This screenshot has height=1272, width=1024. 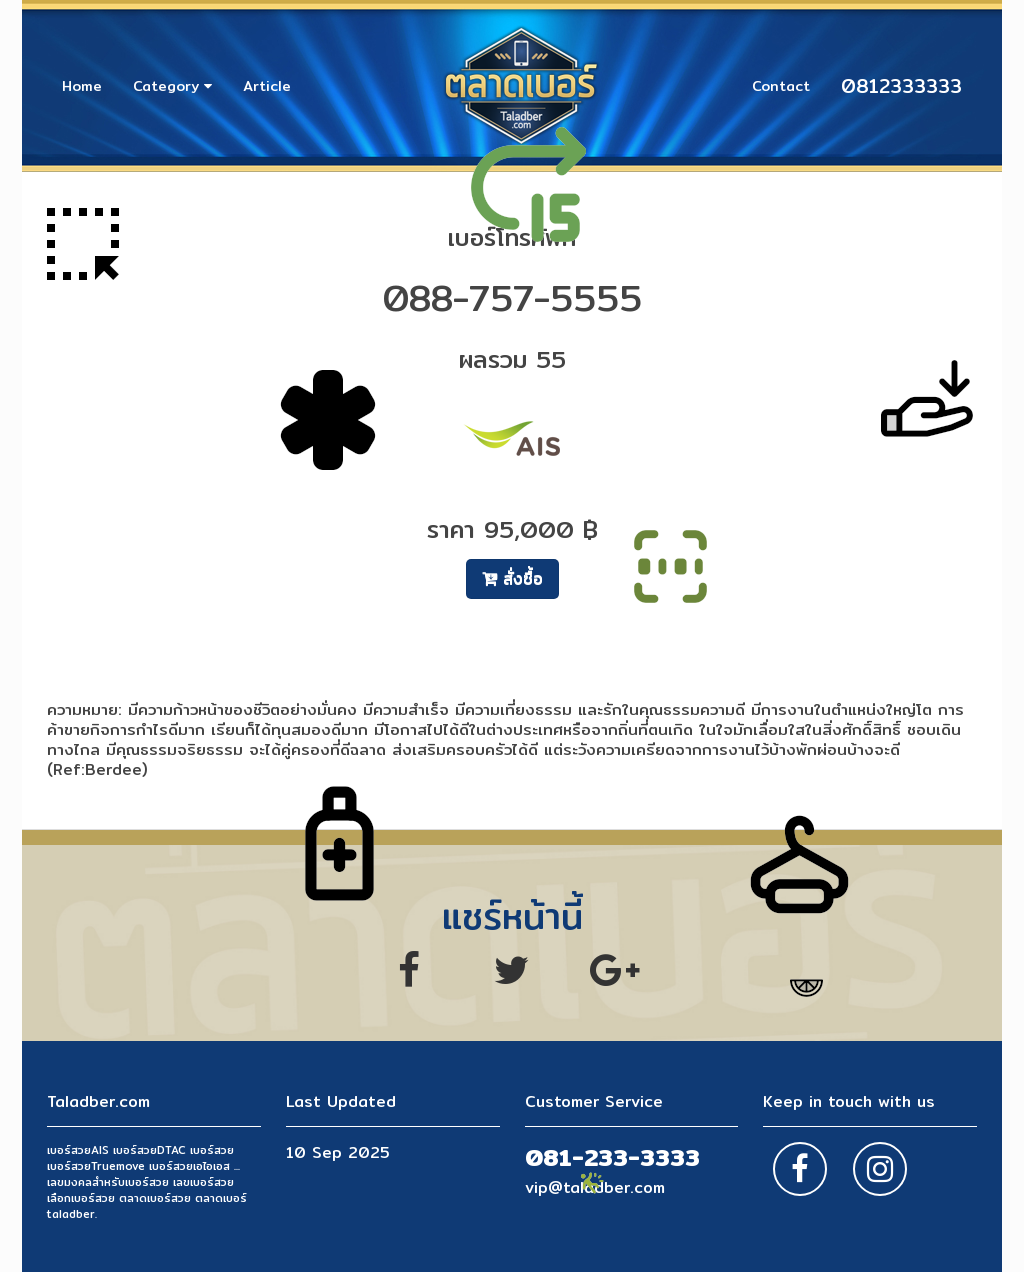 I want to click on indicates a slip, trip, or fall hazard warning, so click(x=592, y=1183).